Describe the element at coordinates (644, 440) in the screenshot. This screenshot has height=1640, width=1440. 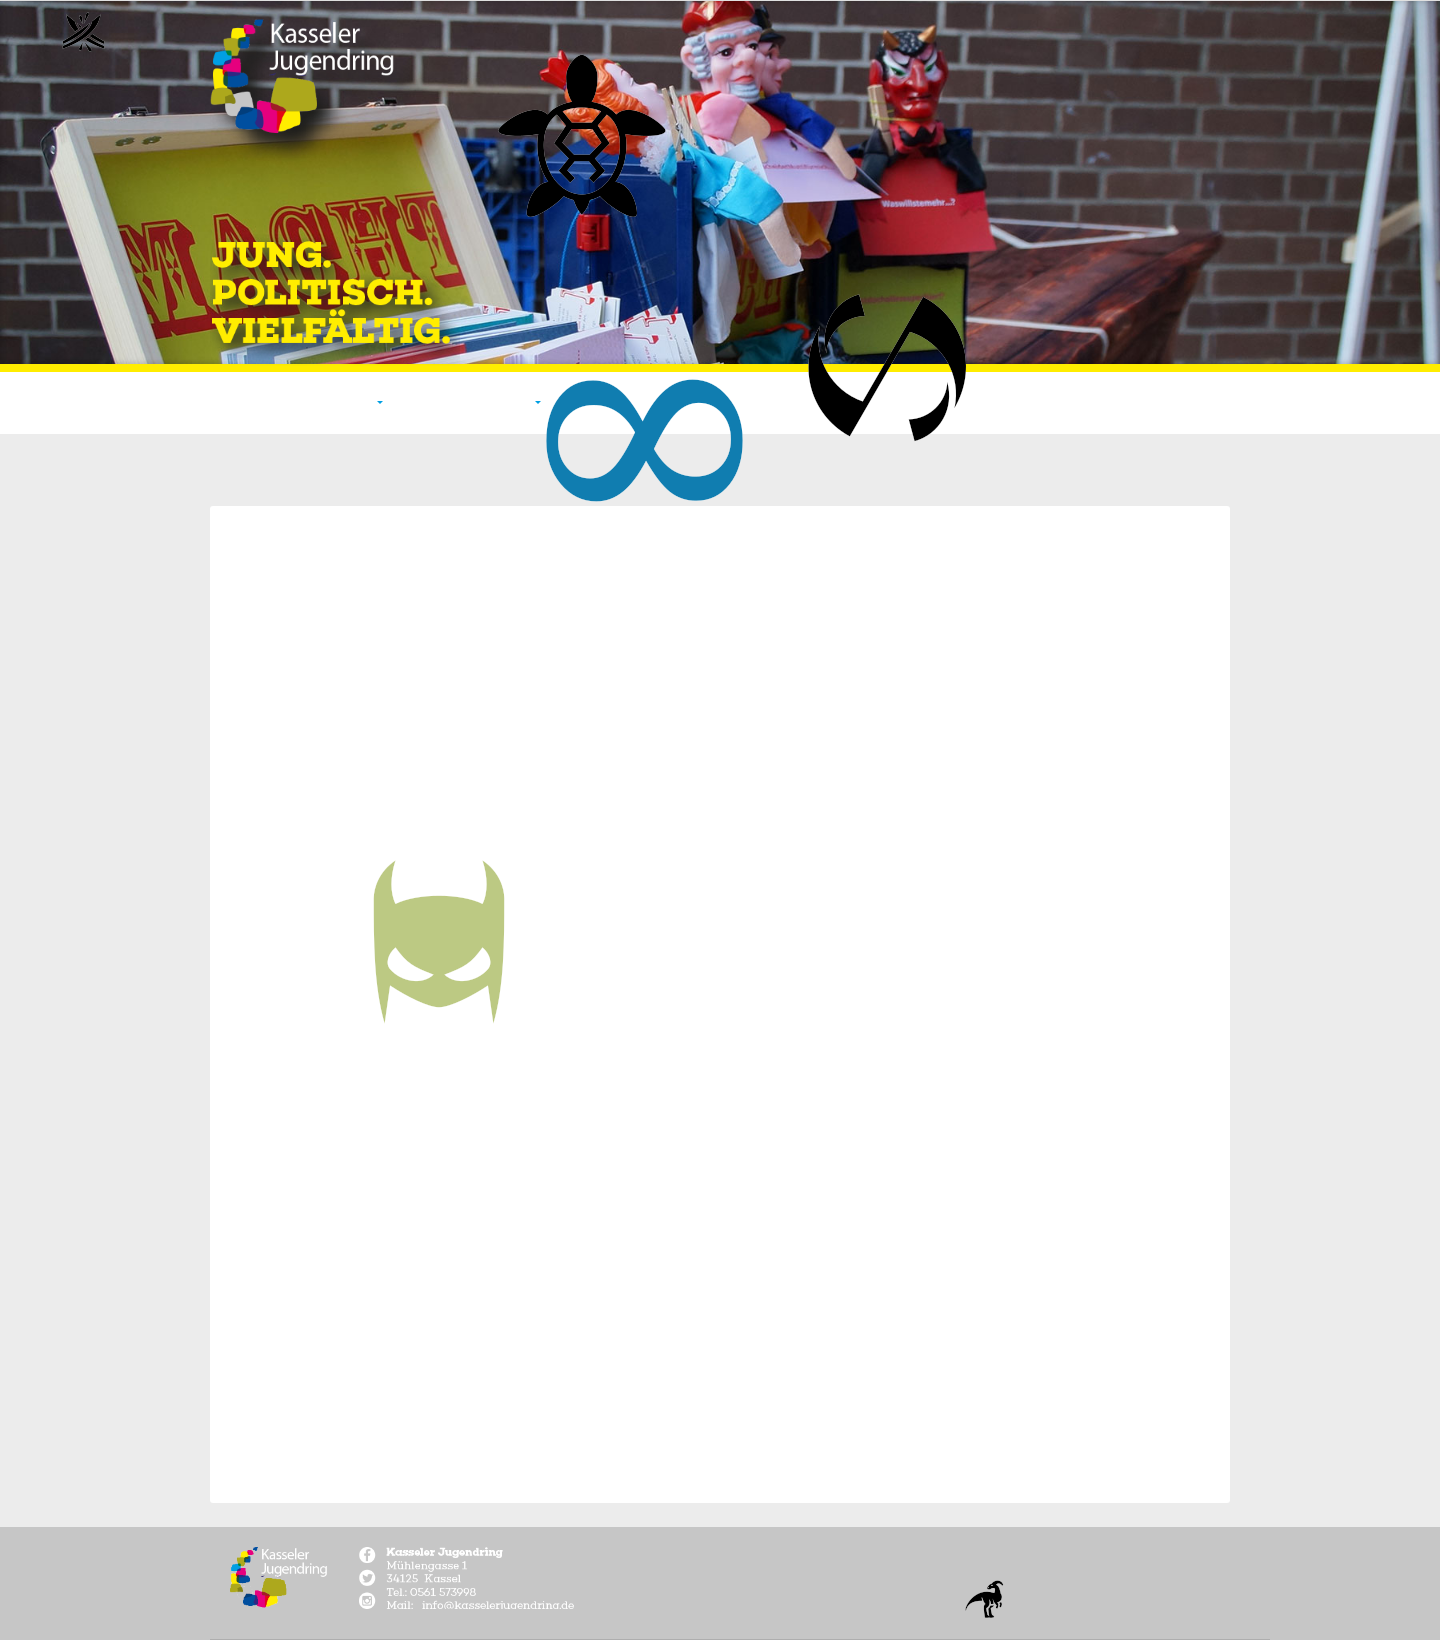
I see `indicates unlimited or infinite quantity` at that location.